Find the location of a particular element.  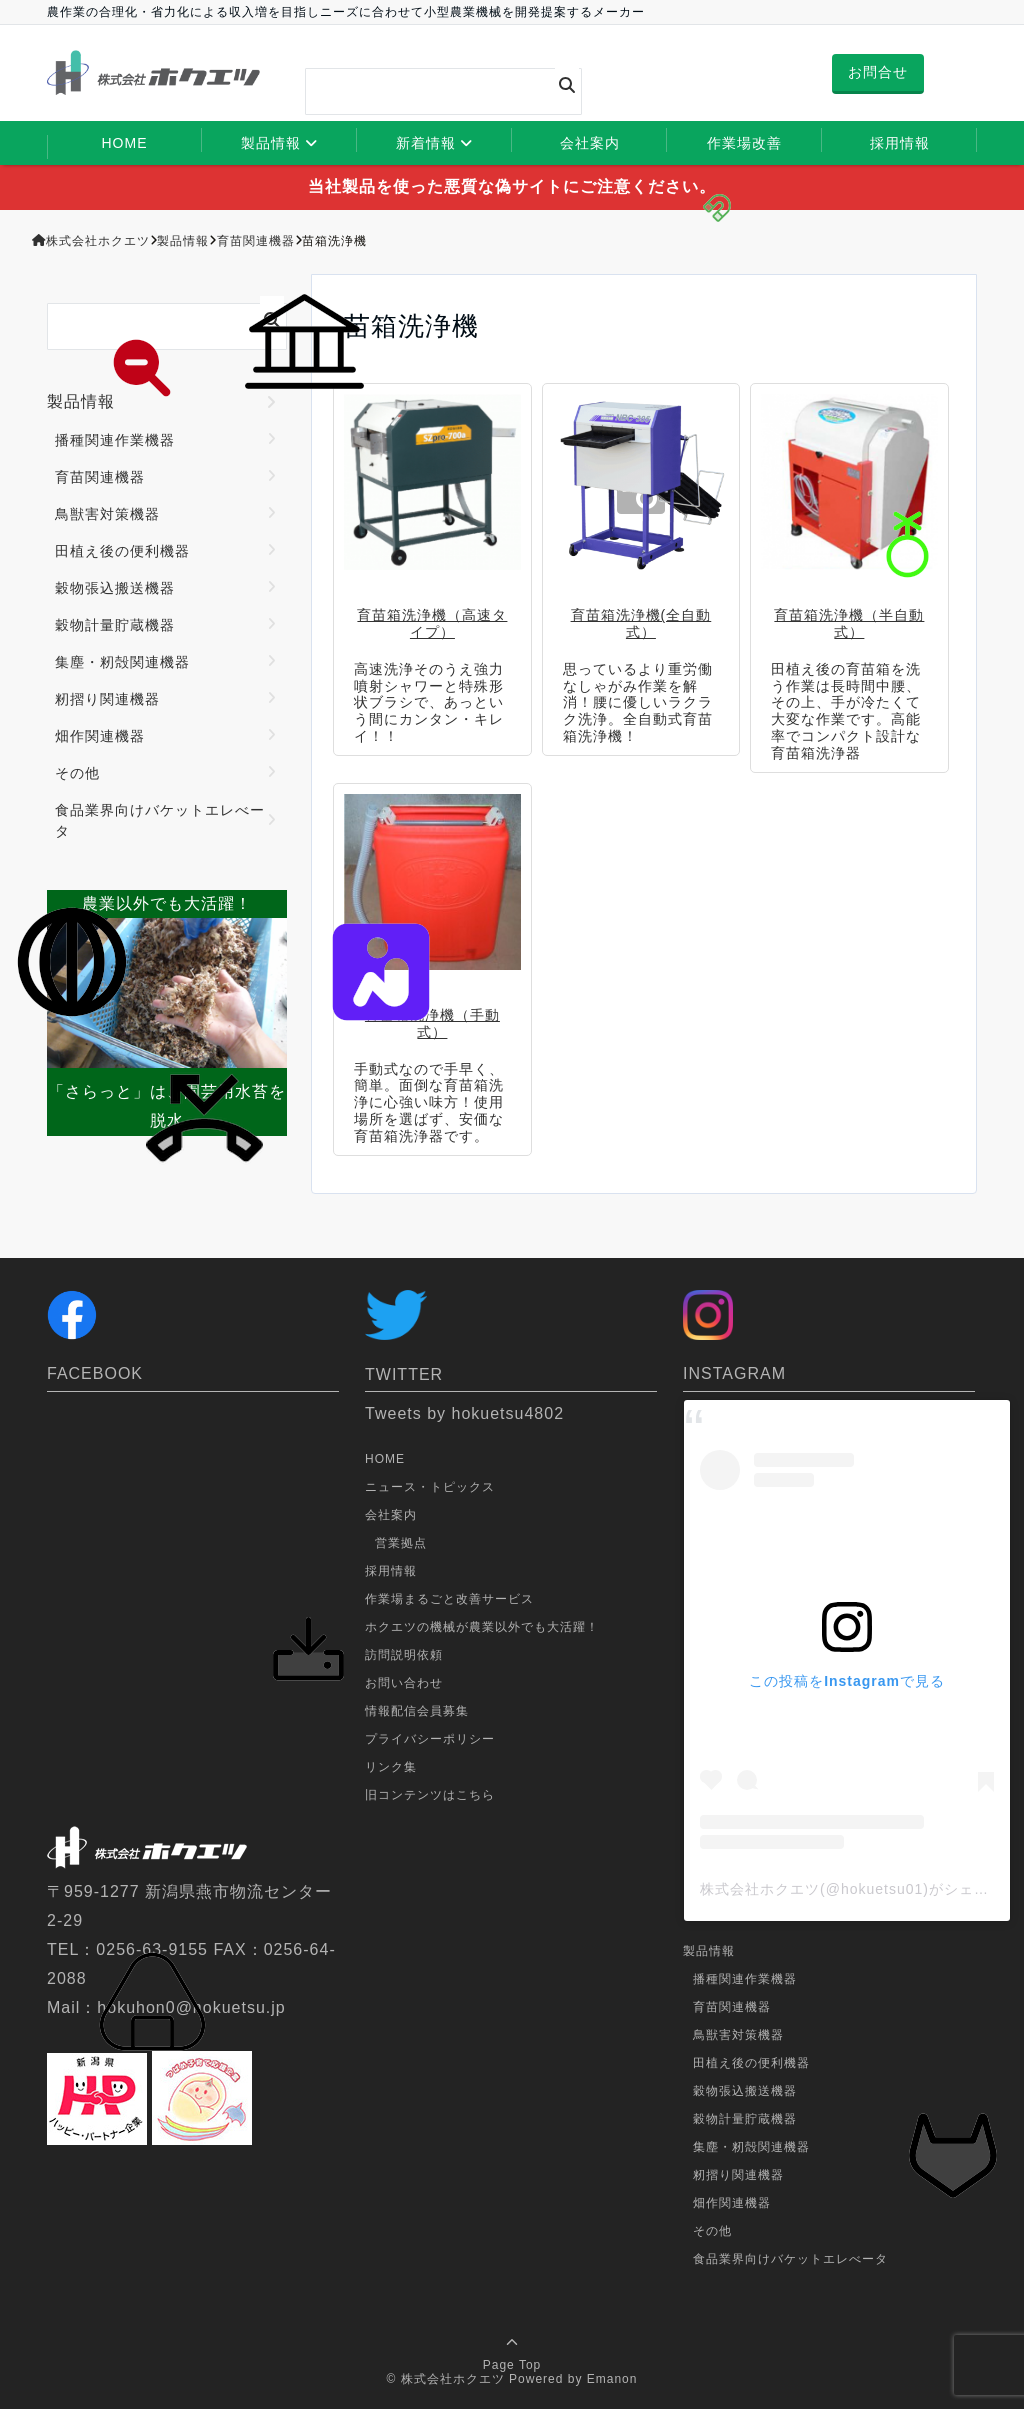

zoom out to see more content is located at coordinates (142, 368).